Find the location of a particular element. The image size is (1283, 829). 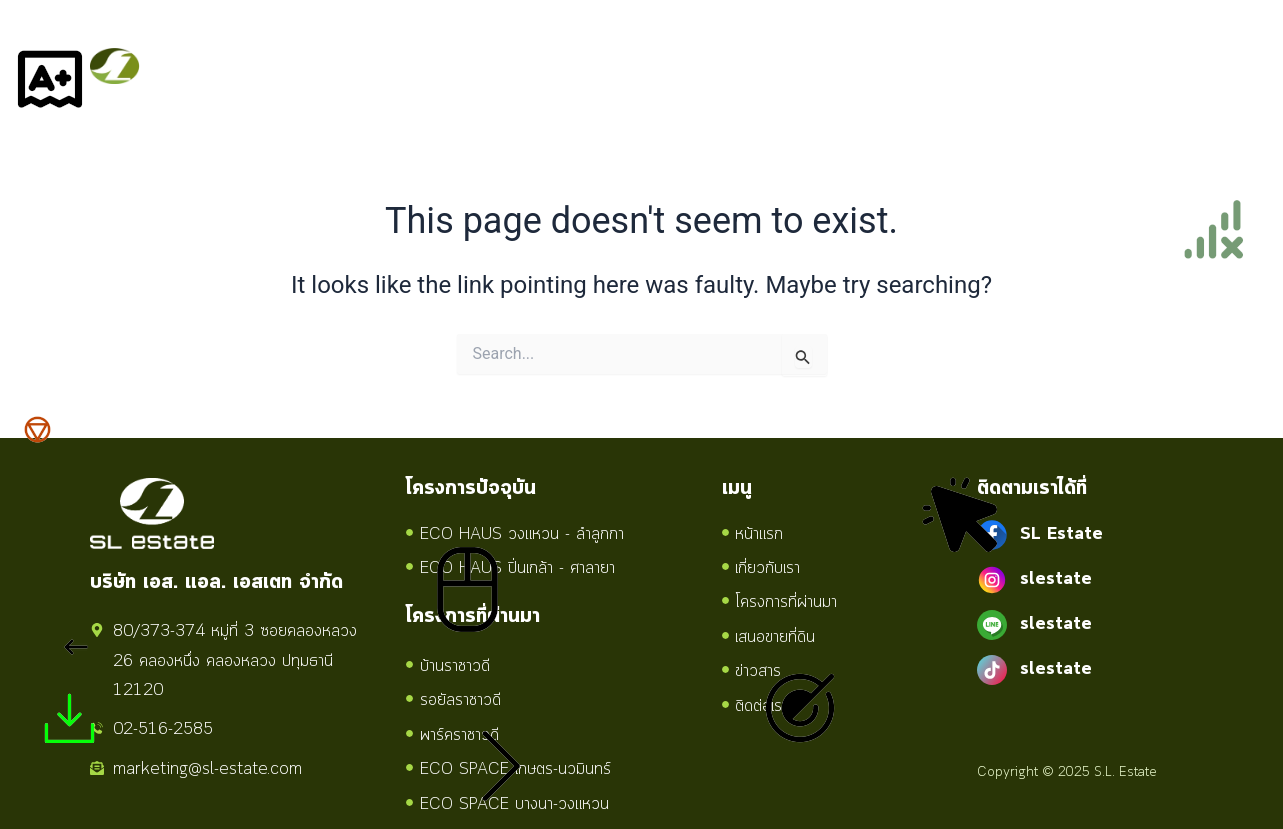

mouse input device settings is located at coordinates (467, 589).